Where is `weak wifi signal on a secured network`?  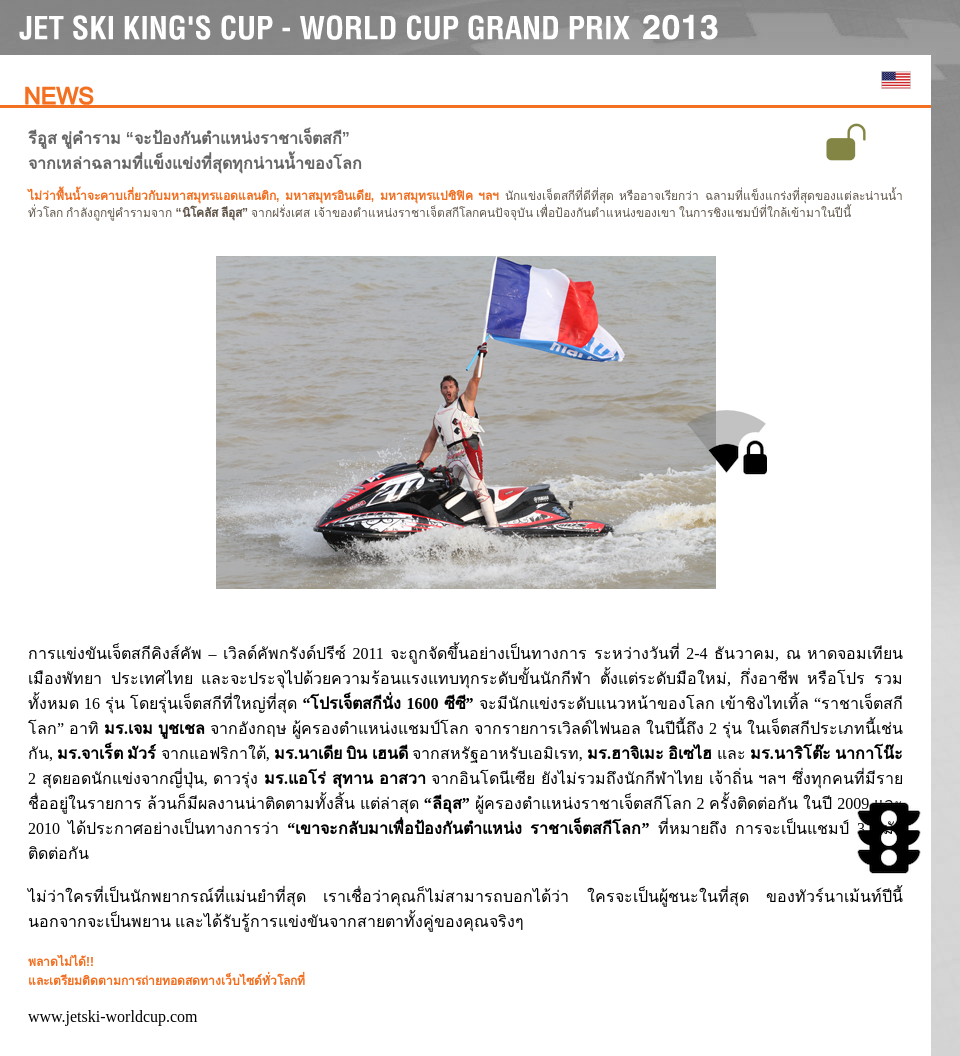
weak wifi signal on a secured network is located at coordinates (726, 440).